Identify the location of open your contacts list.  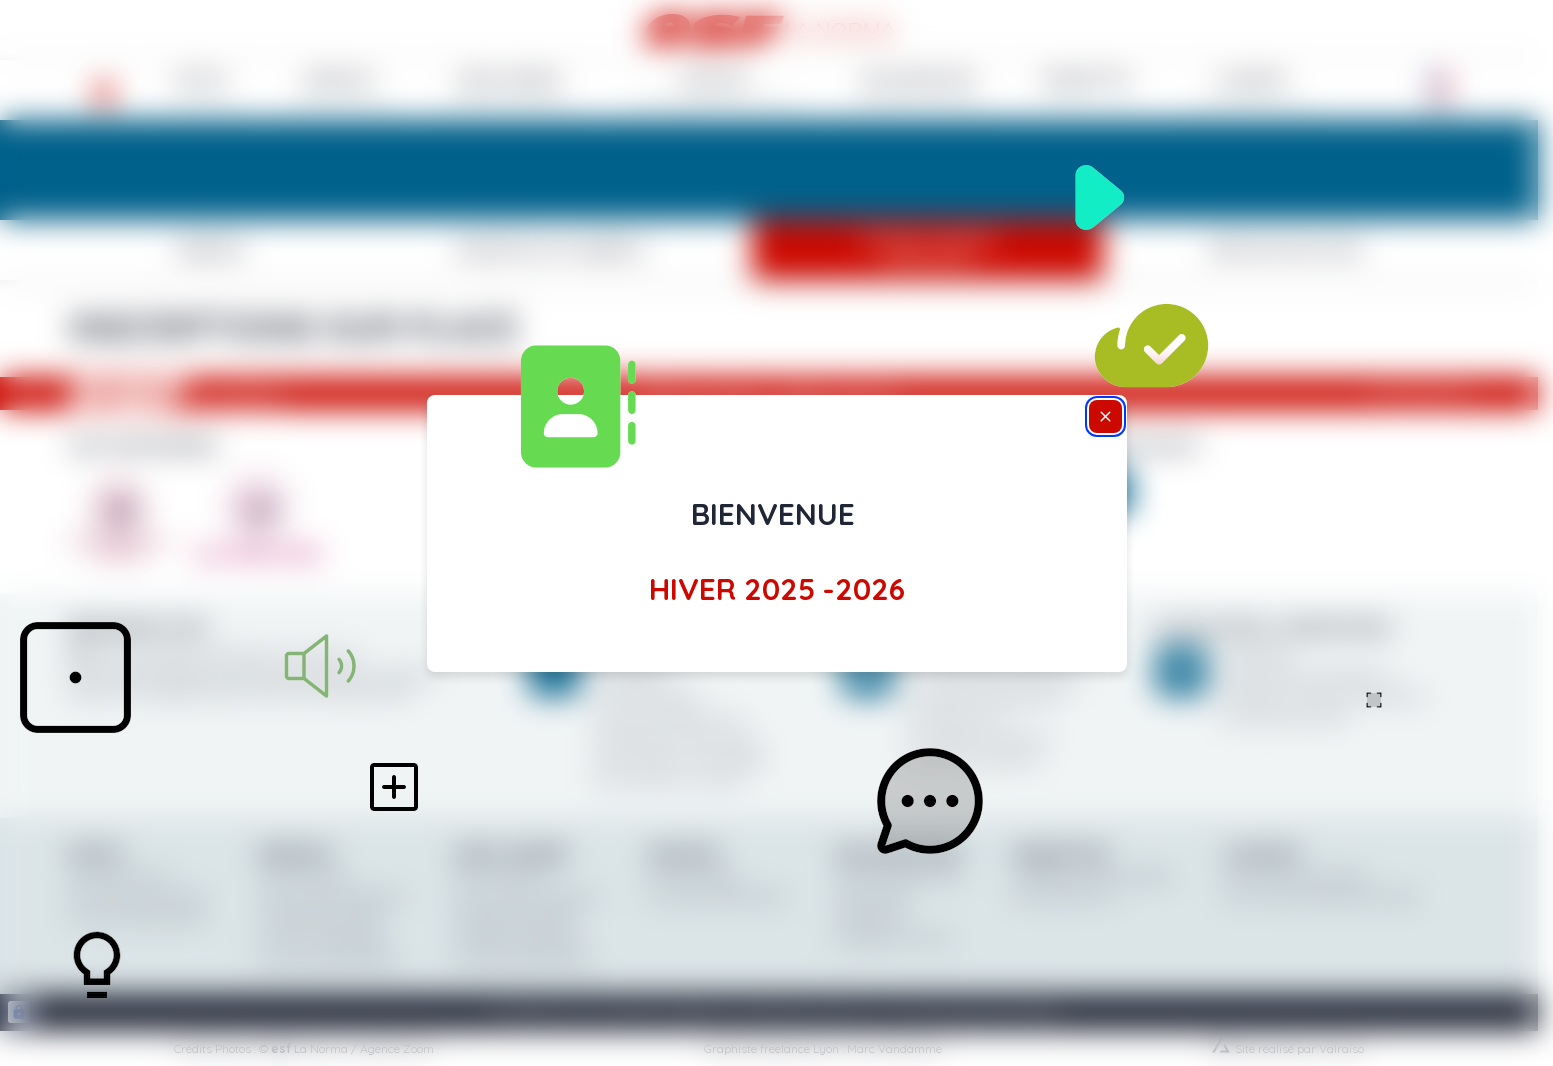
(574, 406).